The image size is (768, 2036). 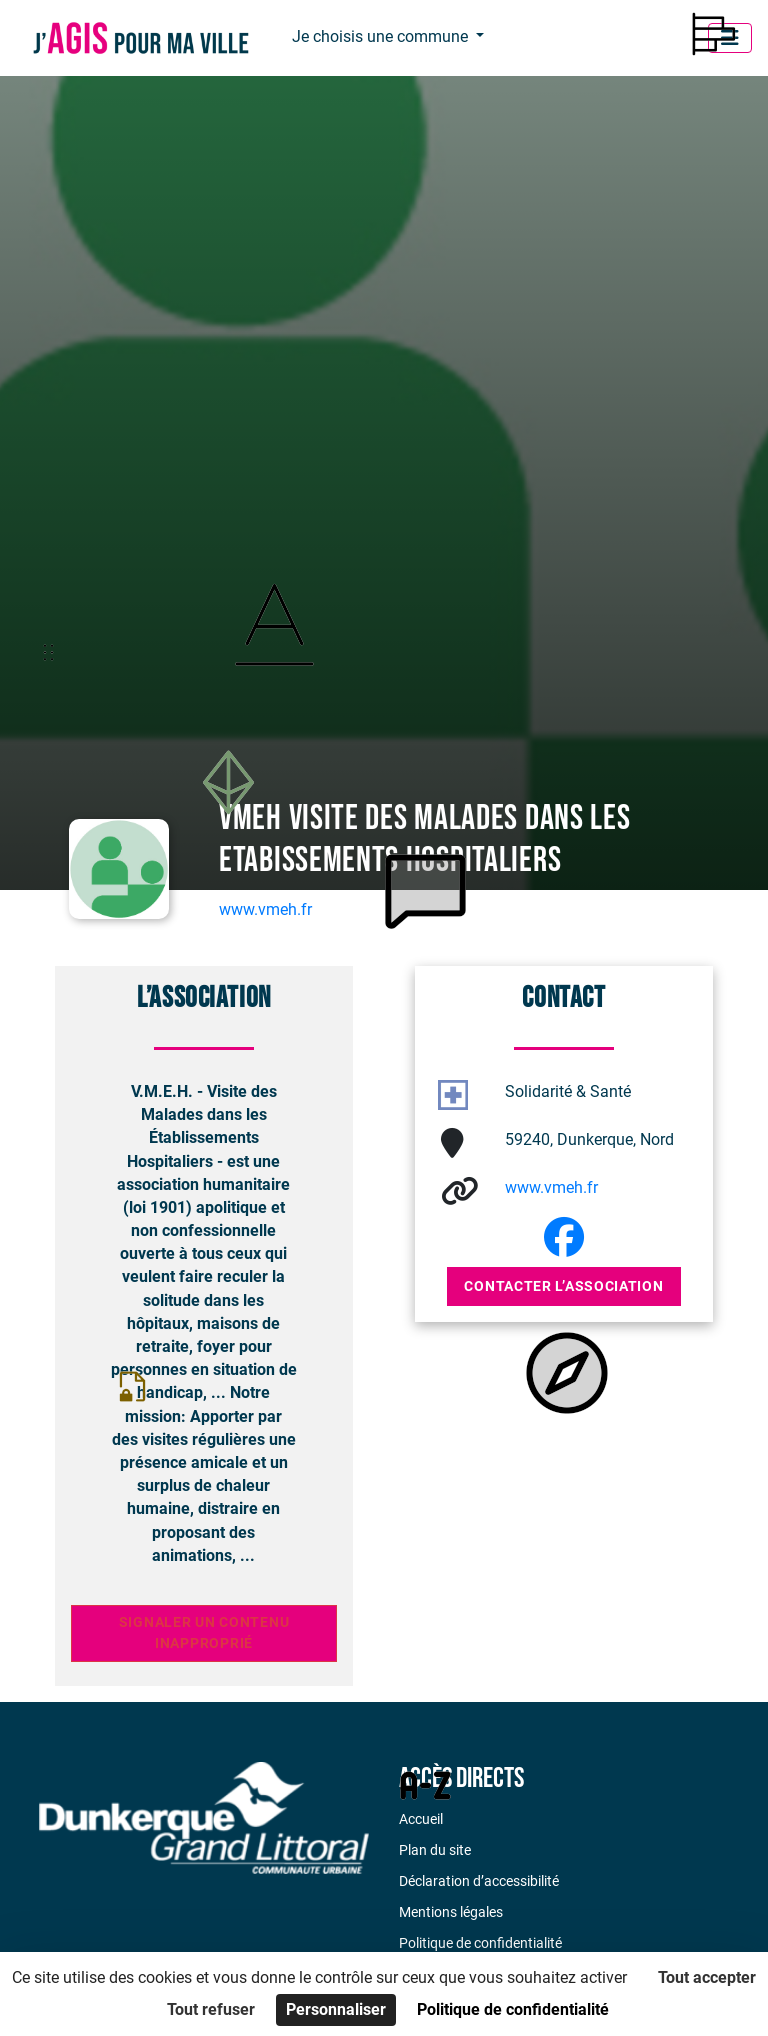 What do you see at coordinates (425, 1785) in the screenshot?
I see `sort items alphabetically from A to Z` at bounding box center [425, 1785].